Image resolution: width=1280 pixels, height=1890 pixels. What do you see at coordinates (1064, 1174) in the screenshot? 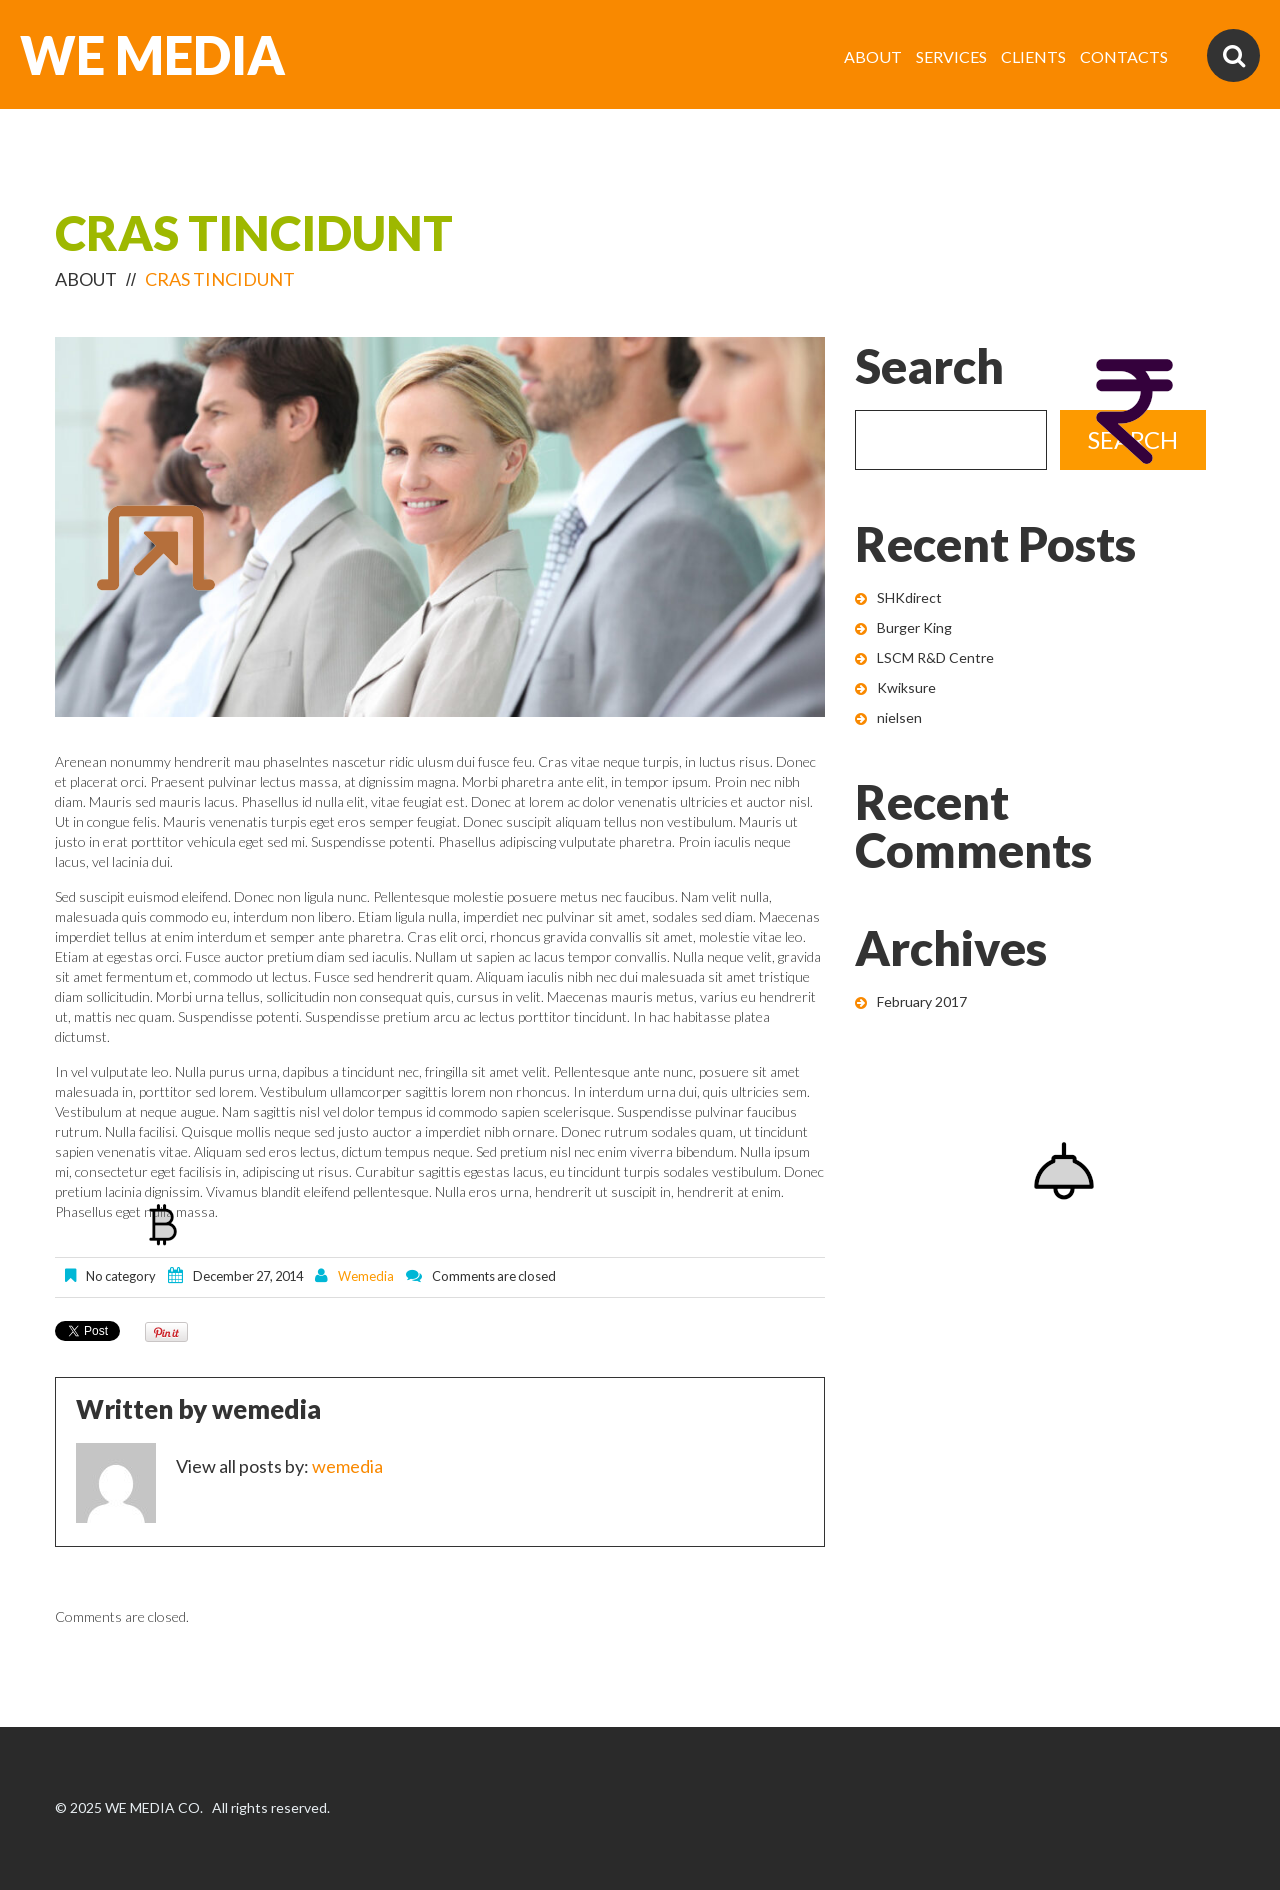
I see `toggle pendant lamp on/off` at bounding box center [1064, 1174].